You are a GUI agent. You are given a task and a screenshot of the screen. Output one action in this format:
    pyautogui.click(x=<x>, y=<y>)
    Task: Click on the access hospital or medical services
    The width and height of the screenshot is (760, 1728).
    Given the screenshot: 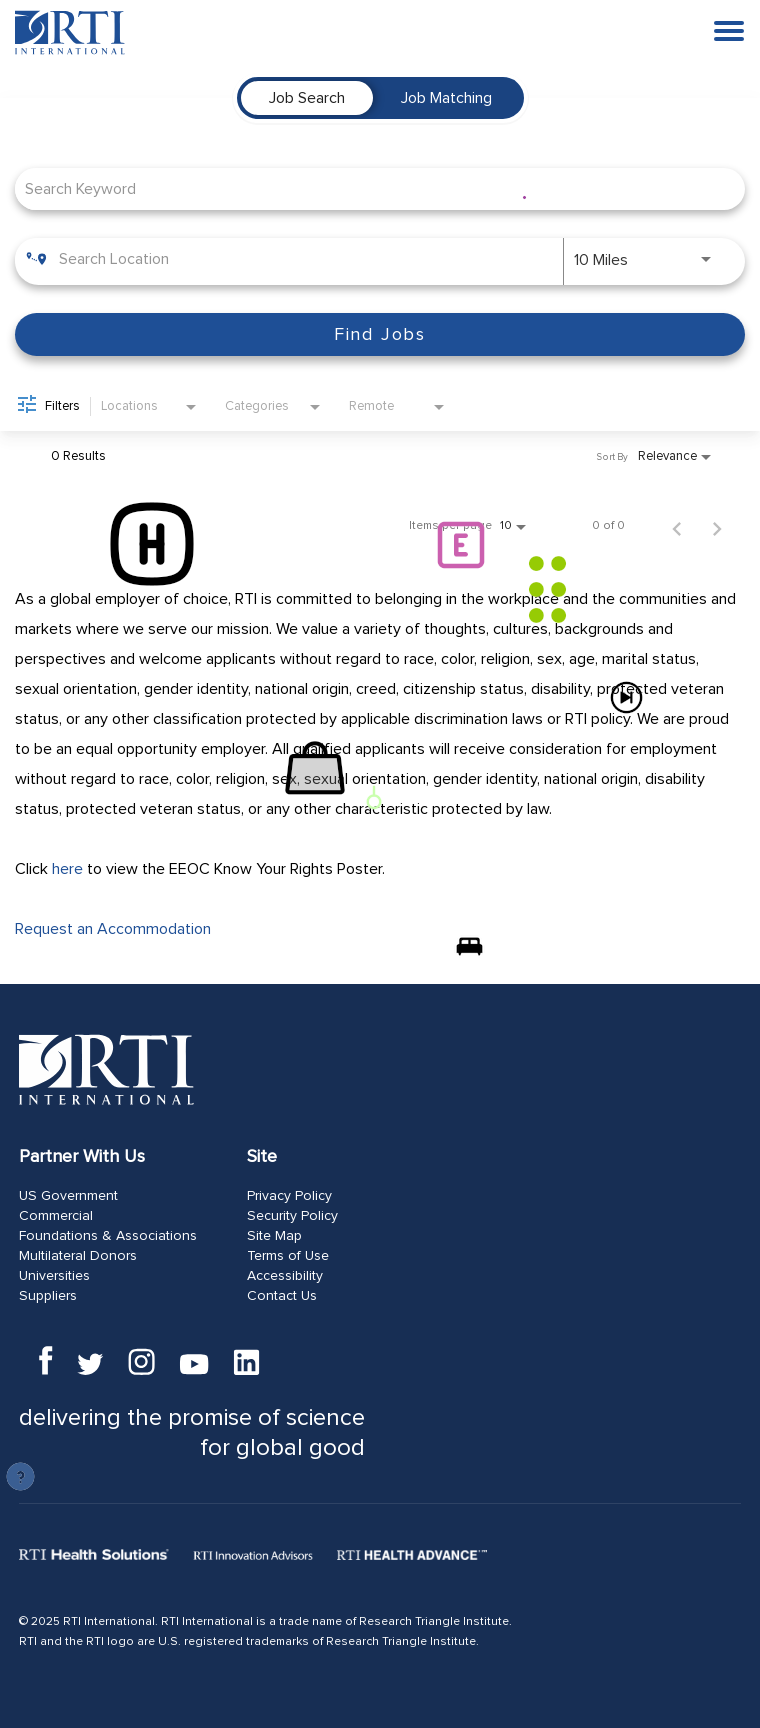 What is the action you would take?
    pyautogui.click(x=152, y=544)
    